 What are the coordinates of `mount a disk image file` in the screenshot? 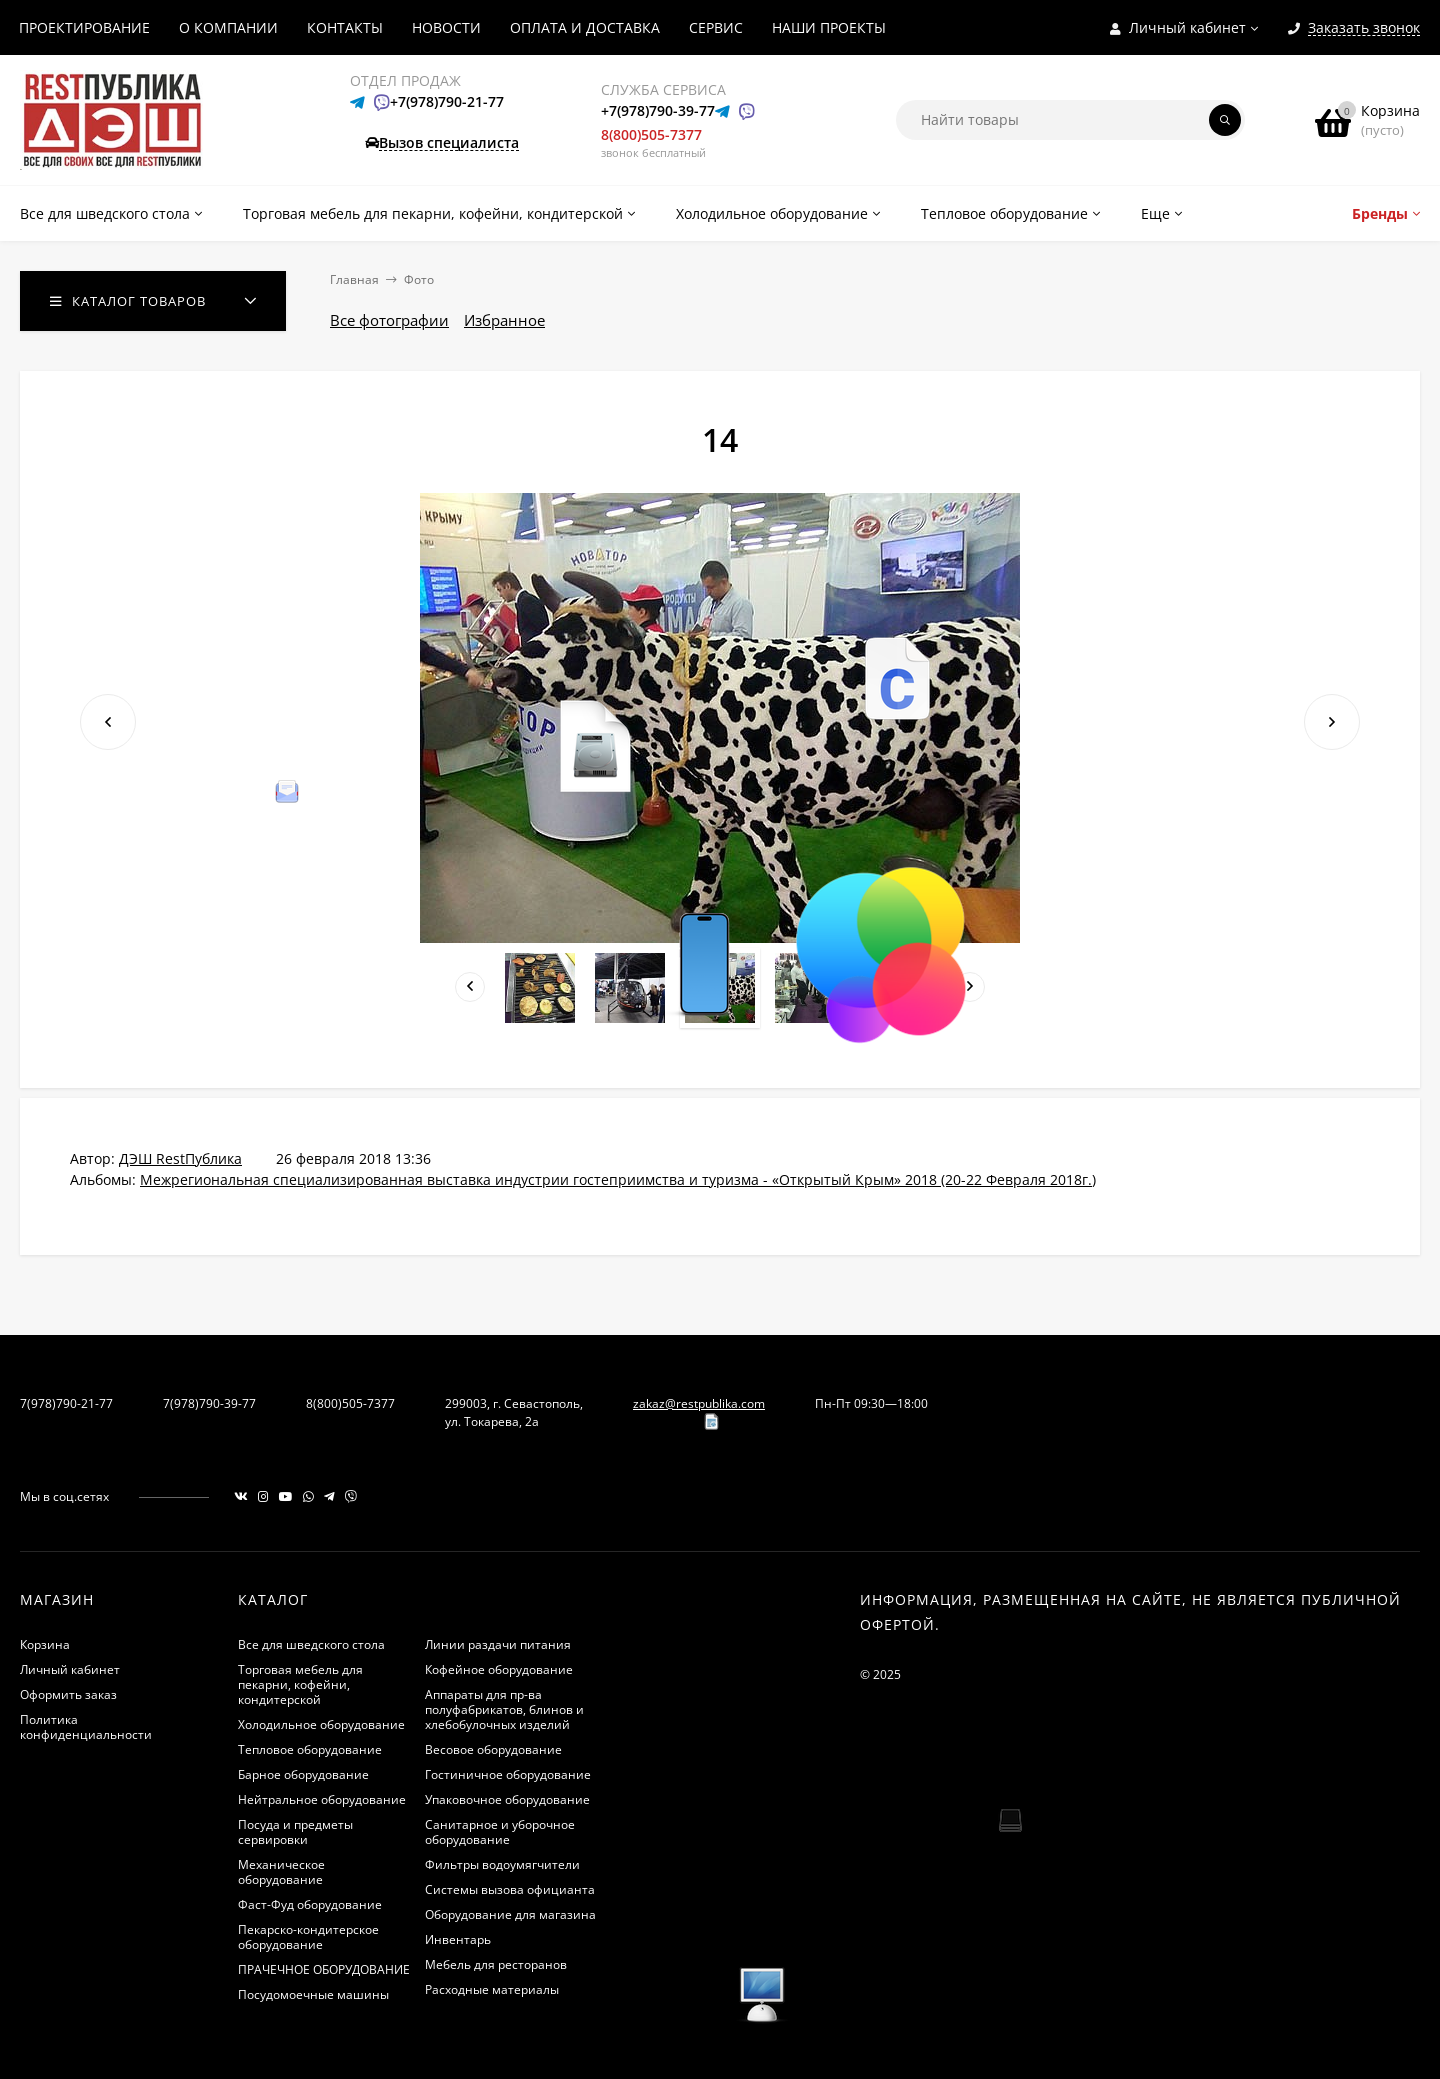 It's located at (595, 748).